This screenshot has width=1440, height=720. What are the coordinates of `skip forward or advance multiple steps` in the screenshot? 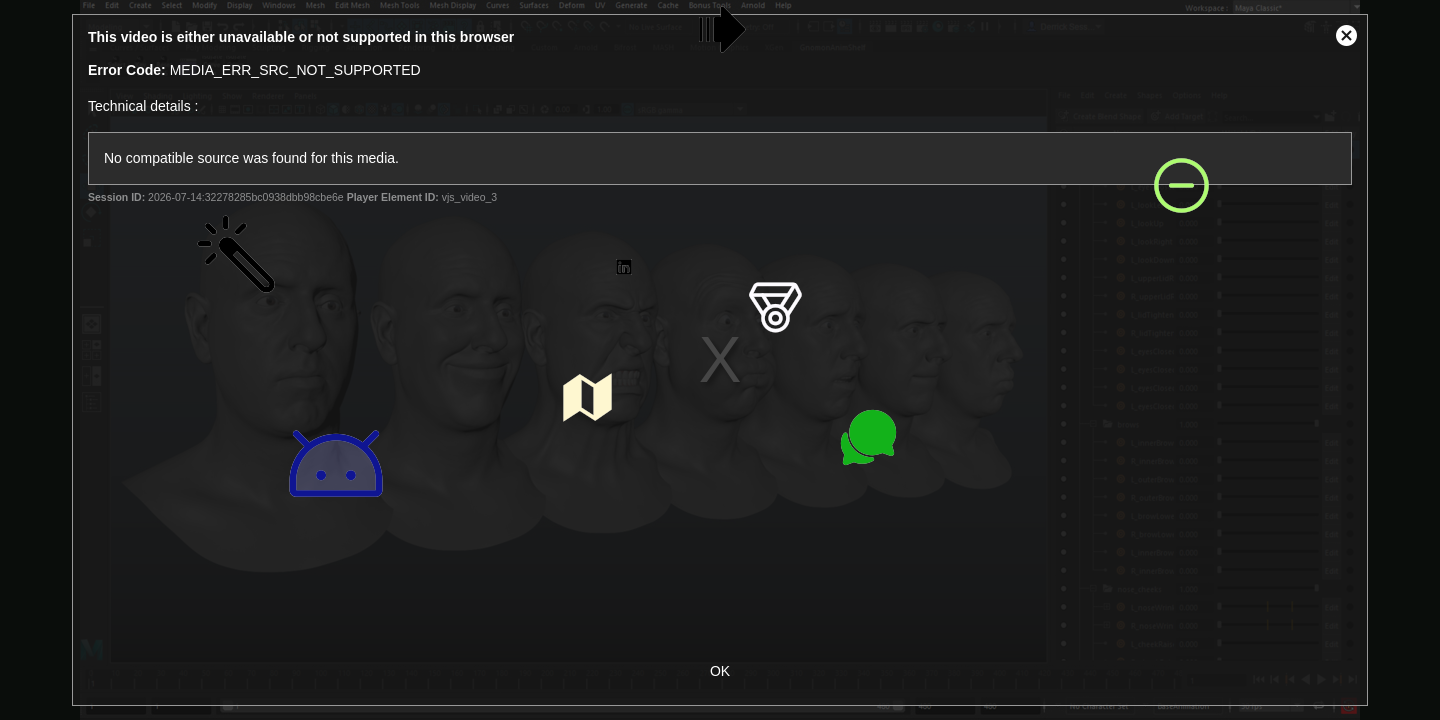 It's located at (720, 29).